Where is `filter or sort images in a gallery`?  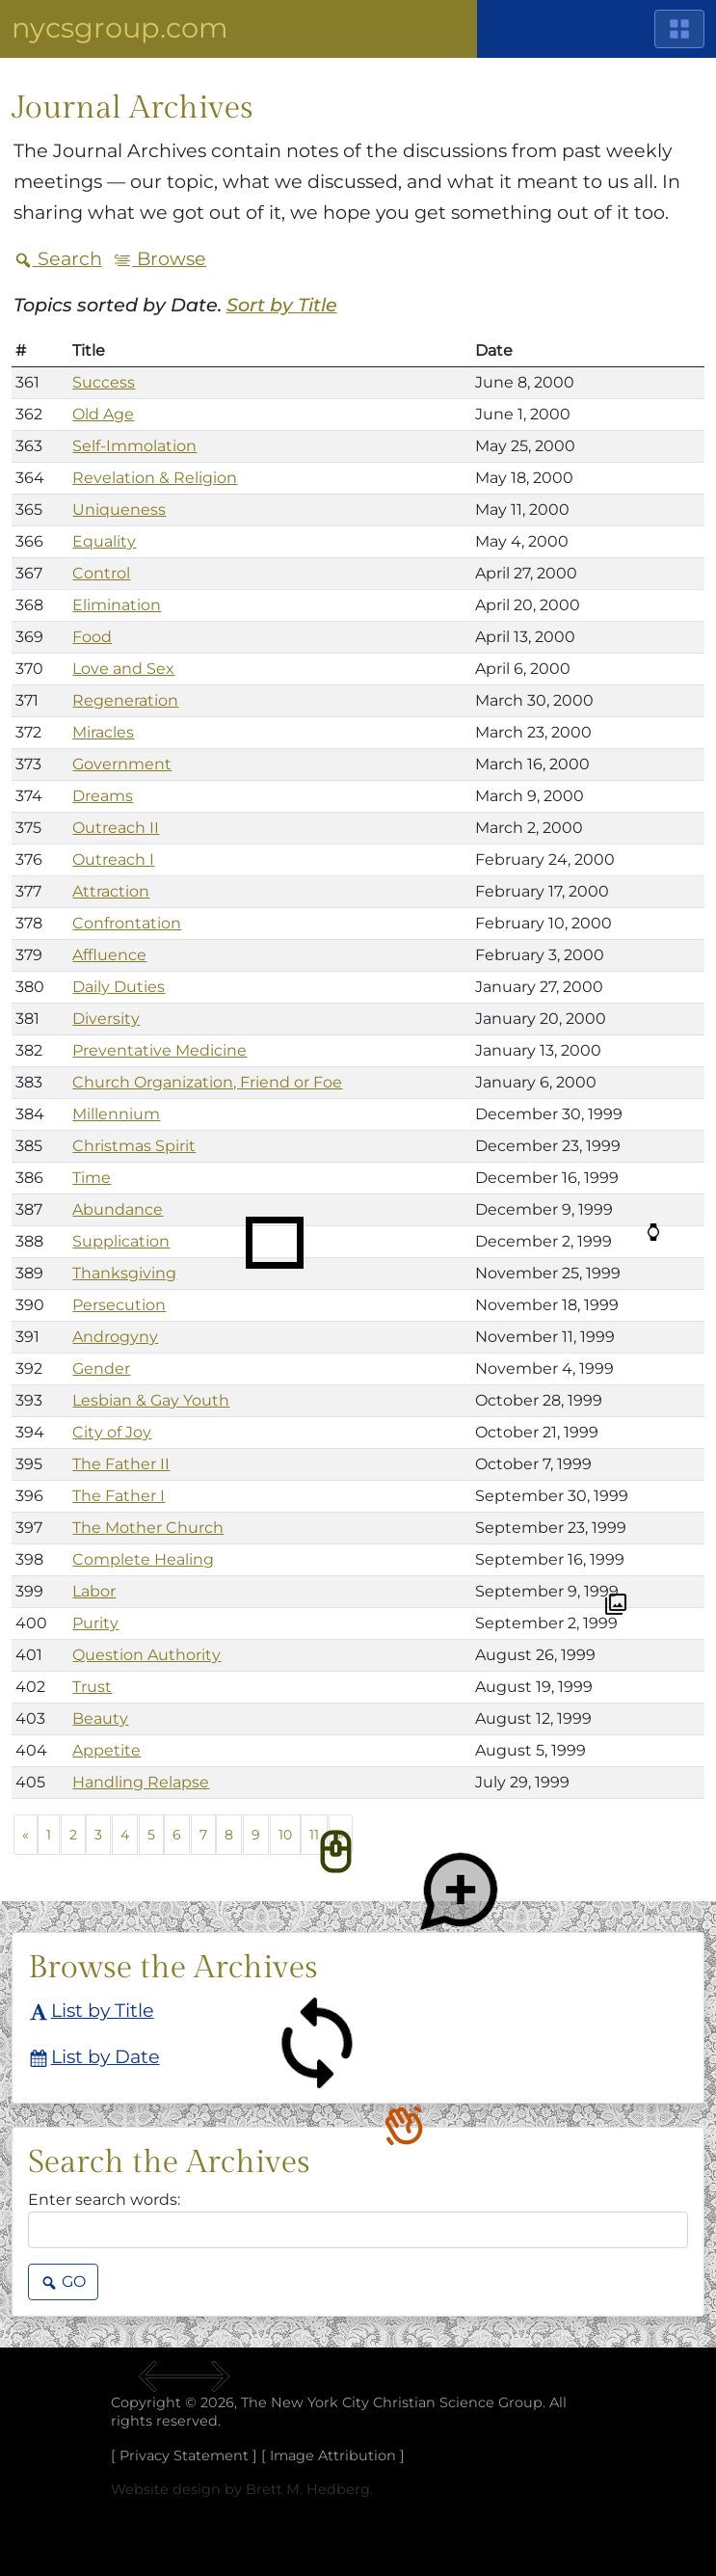
filter or sort images in a gallery is located at coordinates (616, 1604).